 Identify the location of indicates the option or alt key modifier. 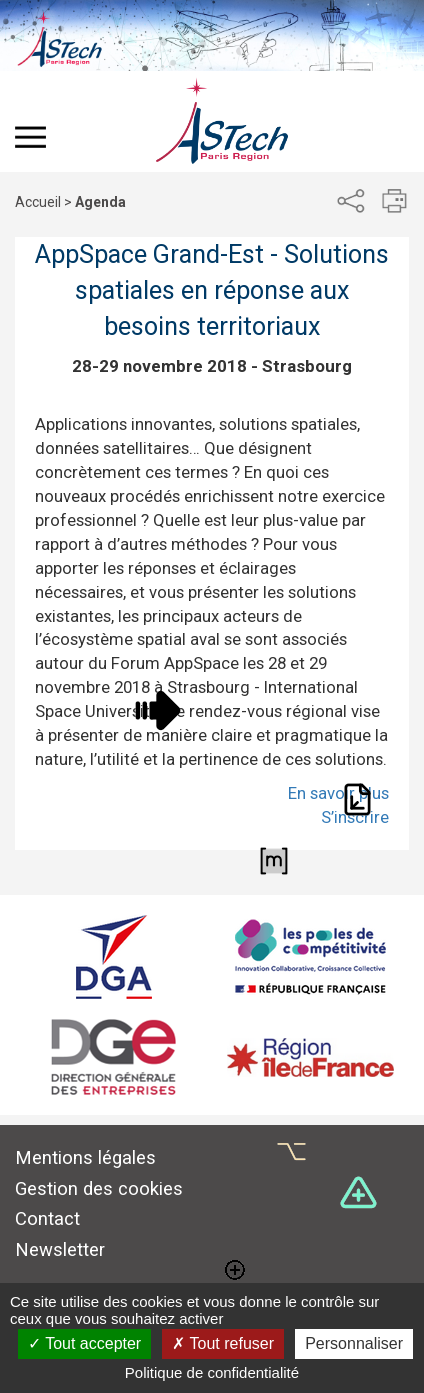
(291, 1150).